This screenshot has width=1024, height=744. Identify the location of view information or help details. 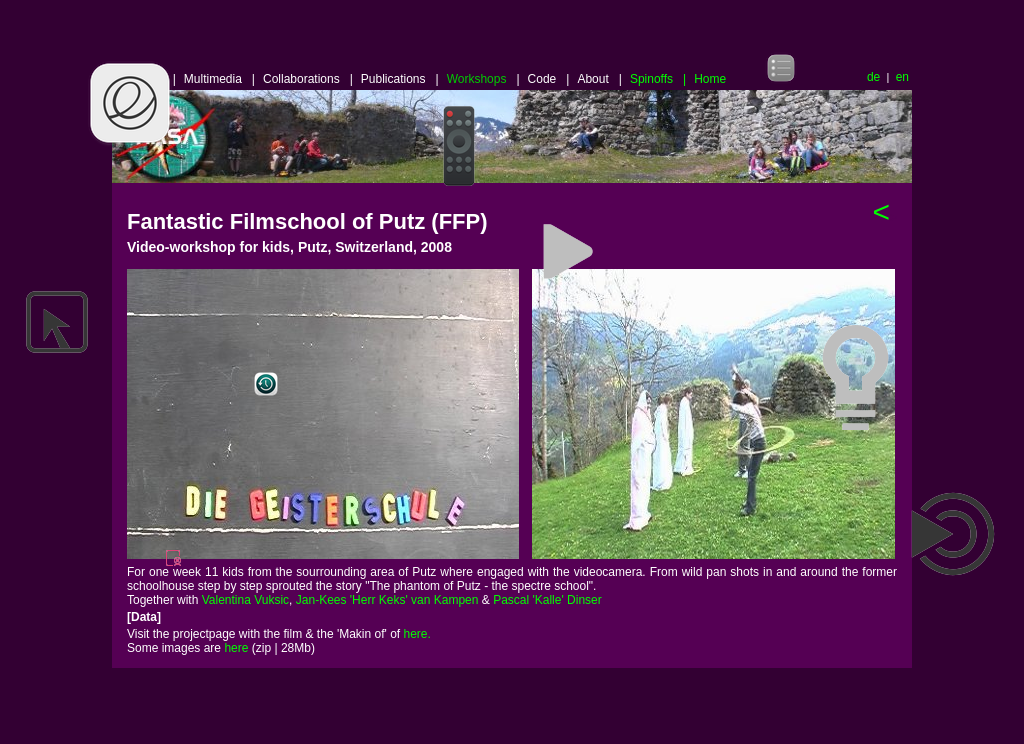
(855, 377).